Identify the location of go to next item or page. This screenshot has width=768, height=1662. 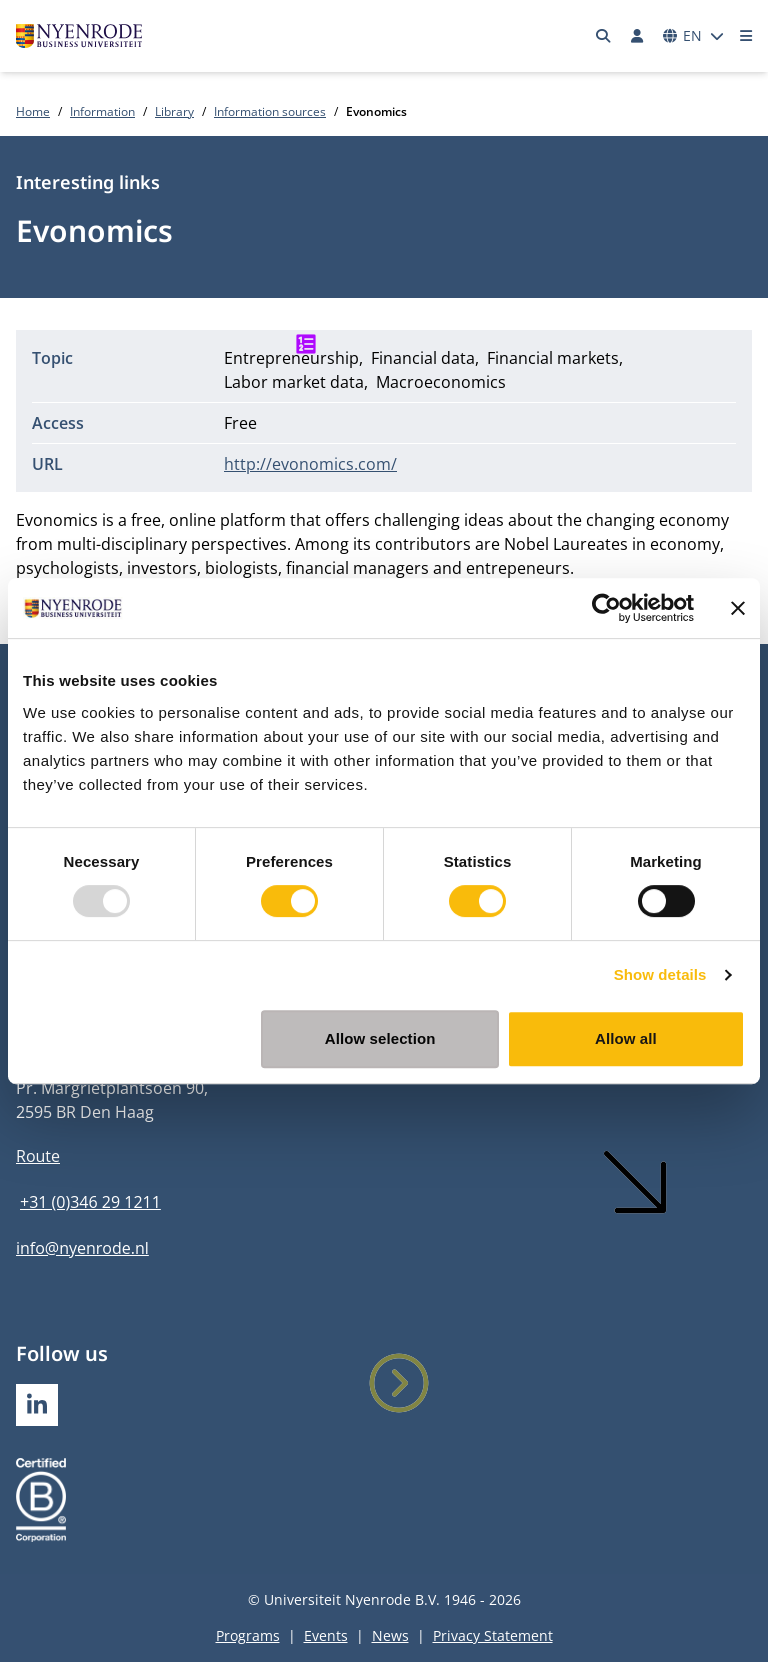
(399, 1383).